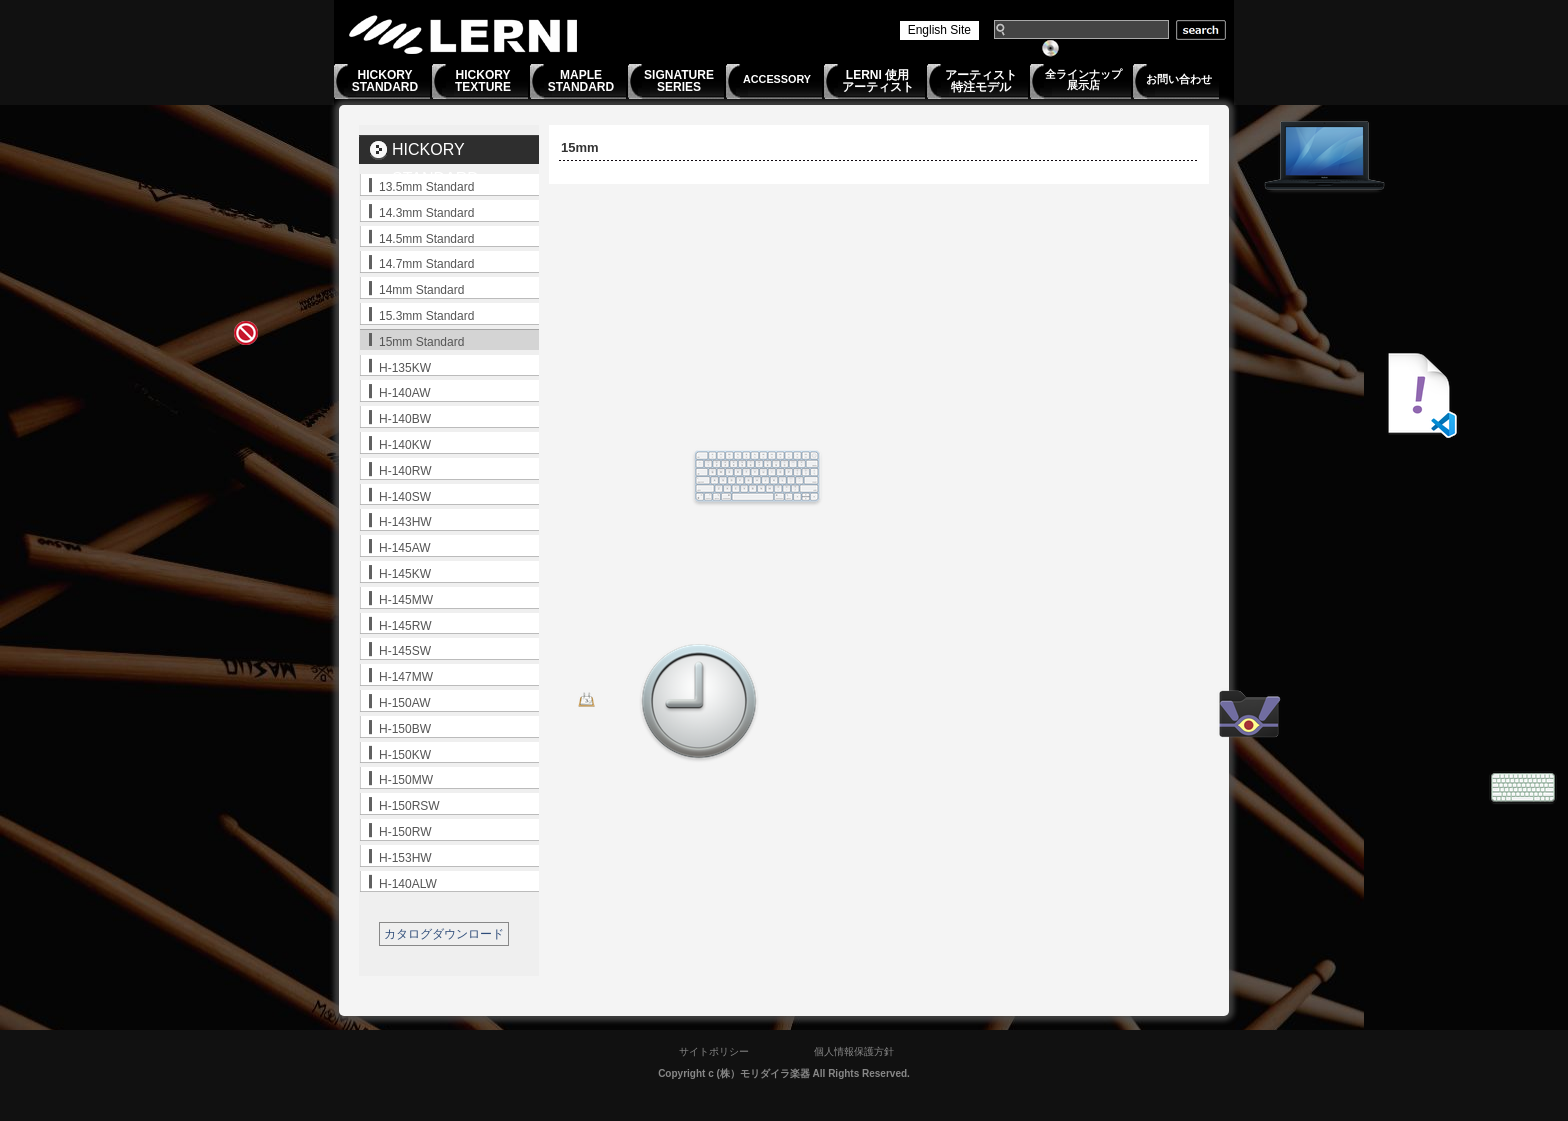 The height and width of the screenshot is (1121, 1568). What do you see at coordinates (1050, 48) in the screenshot?
I see `access DVD-RW drive or disc contents` at bounding box center [1050, 48].